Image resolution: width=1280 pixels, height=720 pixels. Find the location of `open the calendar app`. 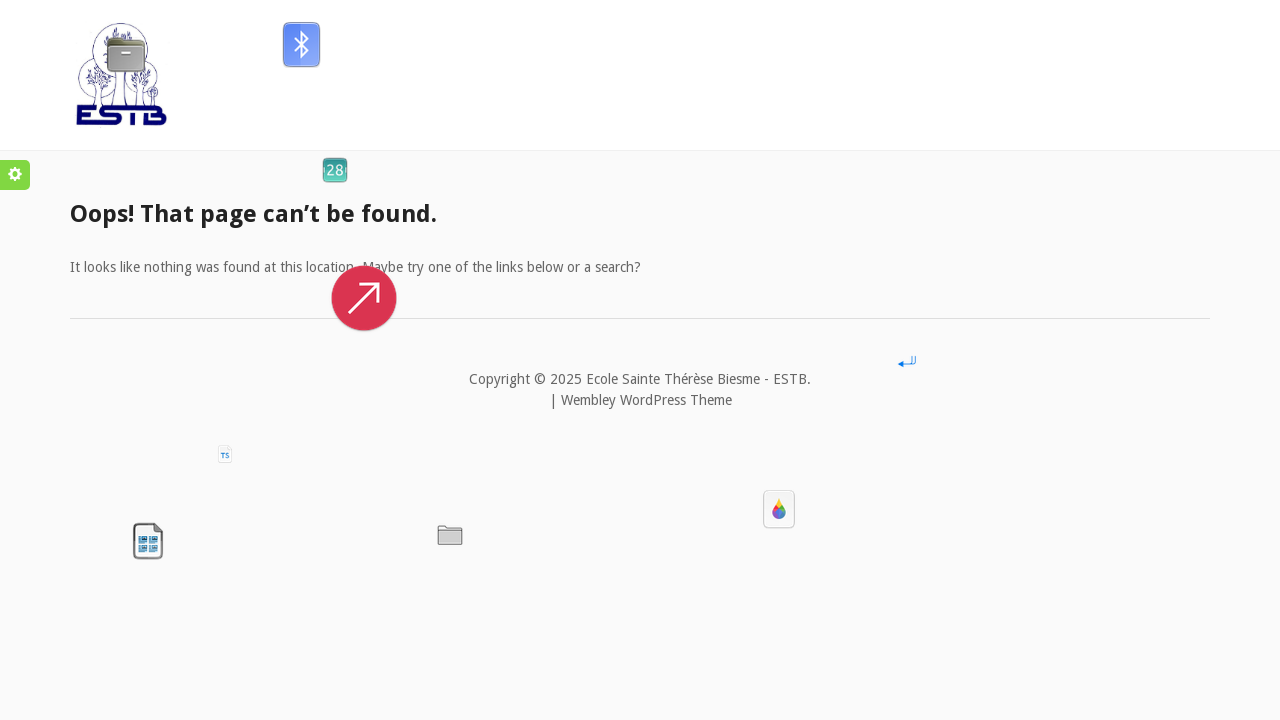

open the calendar app is located at coordinates (335, 170).